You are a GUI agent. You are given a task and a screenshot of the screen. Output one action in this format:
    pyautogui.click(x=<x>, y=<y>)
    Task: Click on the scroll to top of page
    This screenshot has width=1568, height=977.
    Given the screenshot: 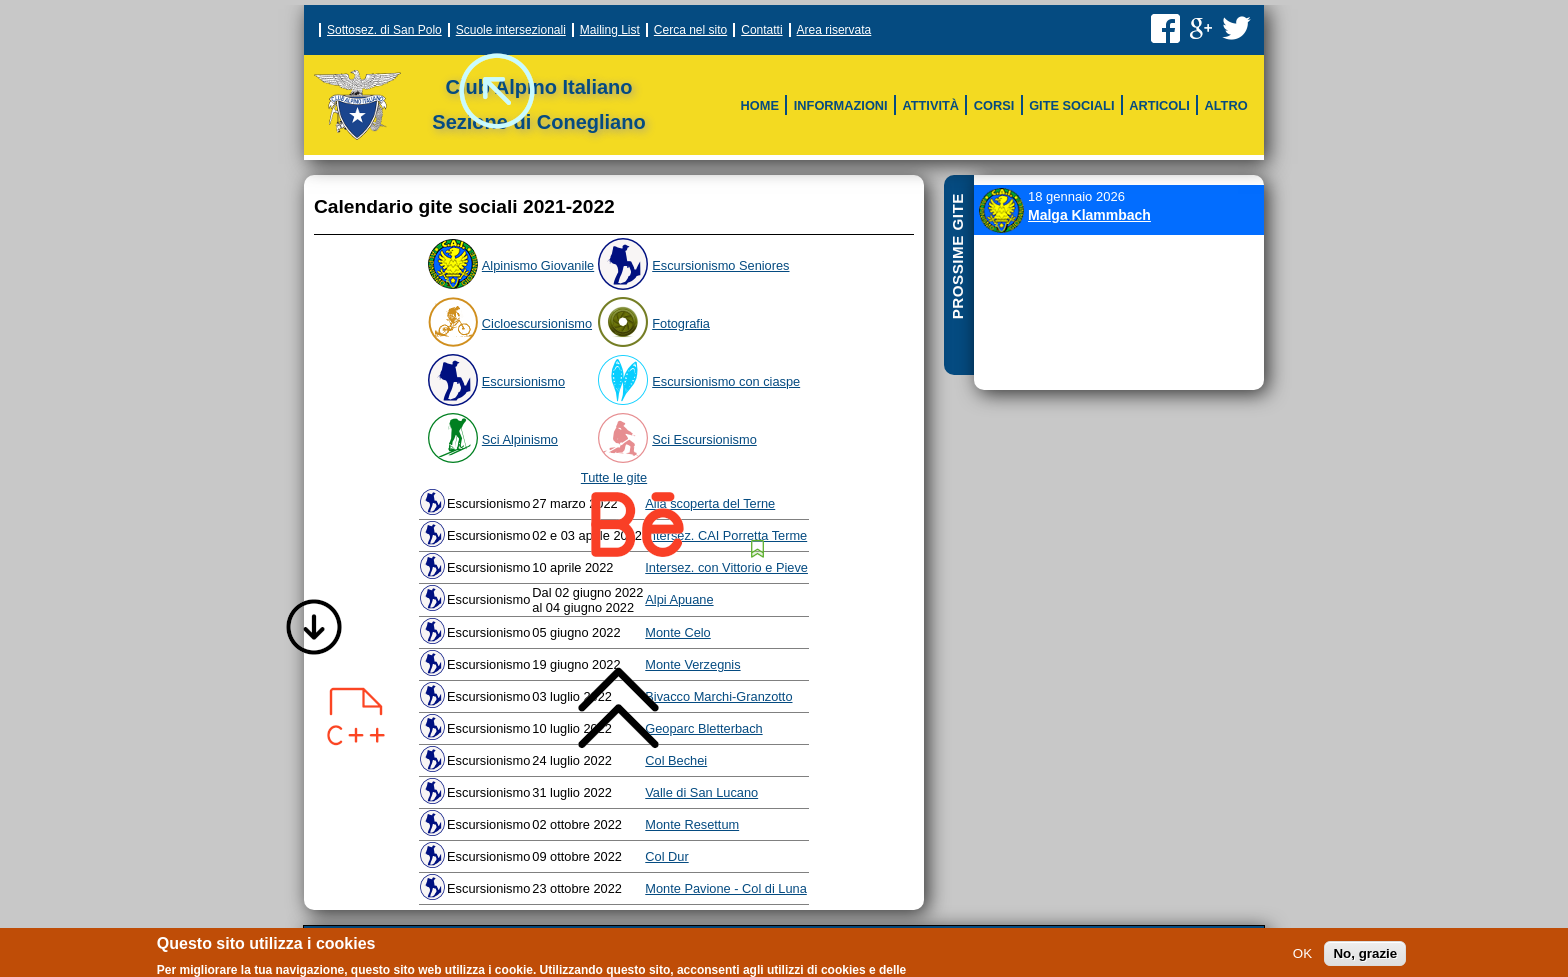 What is the action you would take?
    pyautogui.click(x=618, y=711)
    